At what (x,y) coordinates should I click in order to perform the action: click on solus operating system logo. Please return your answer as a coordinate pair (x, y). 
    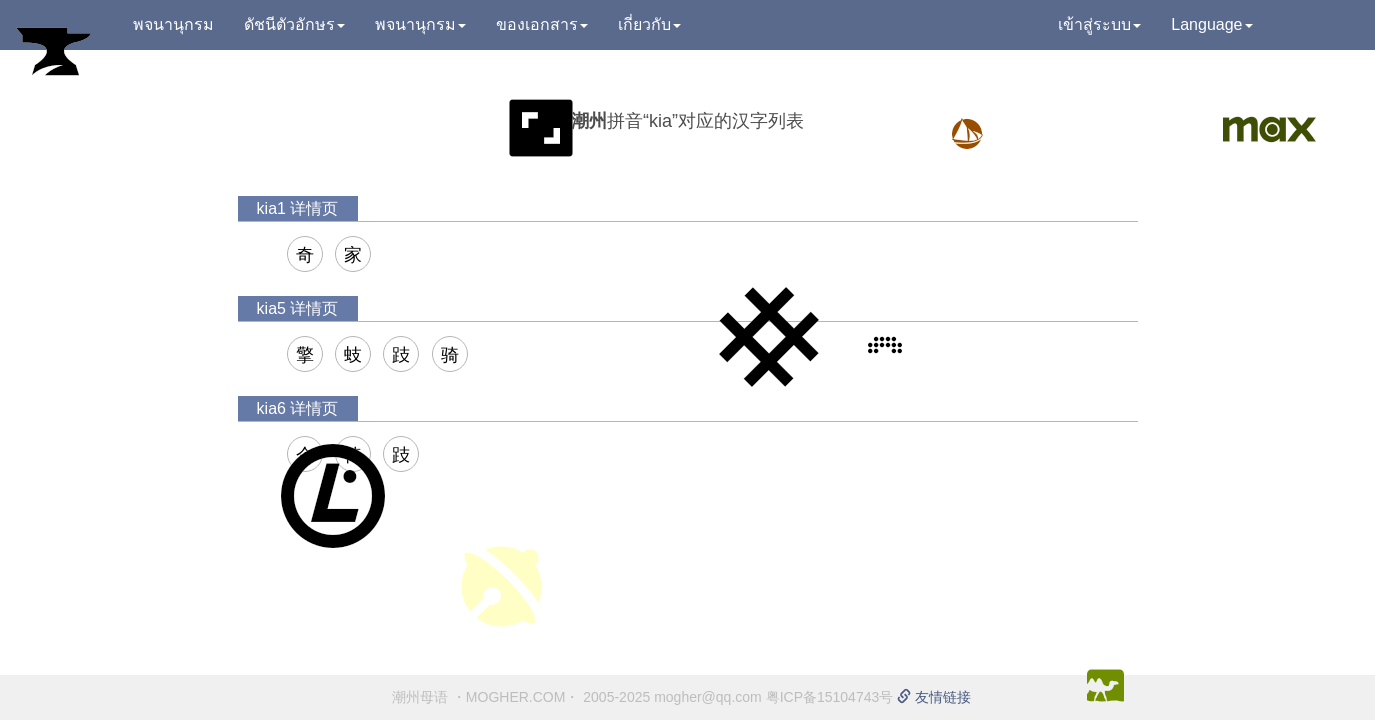
    Looking at the image, I should click on (967, 133).